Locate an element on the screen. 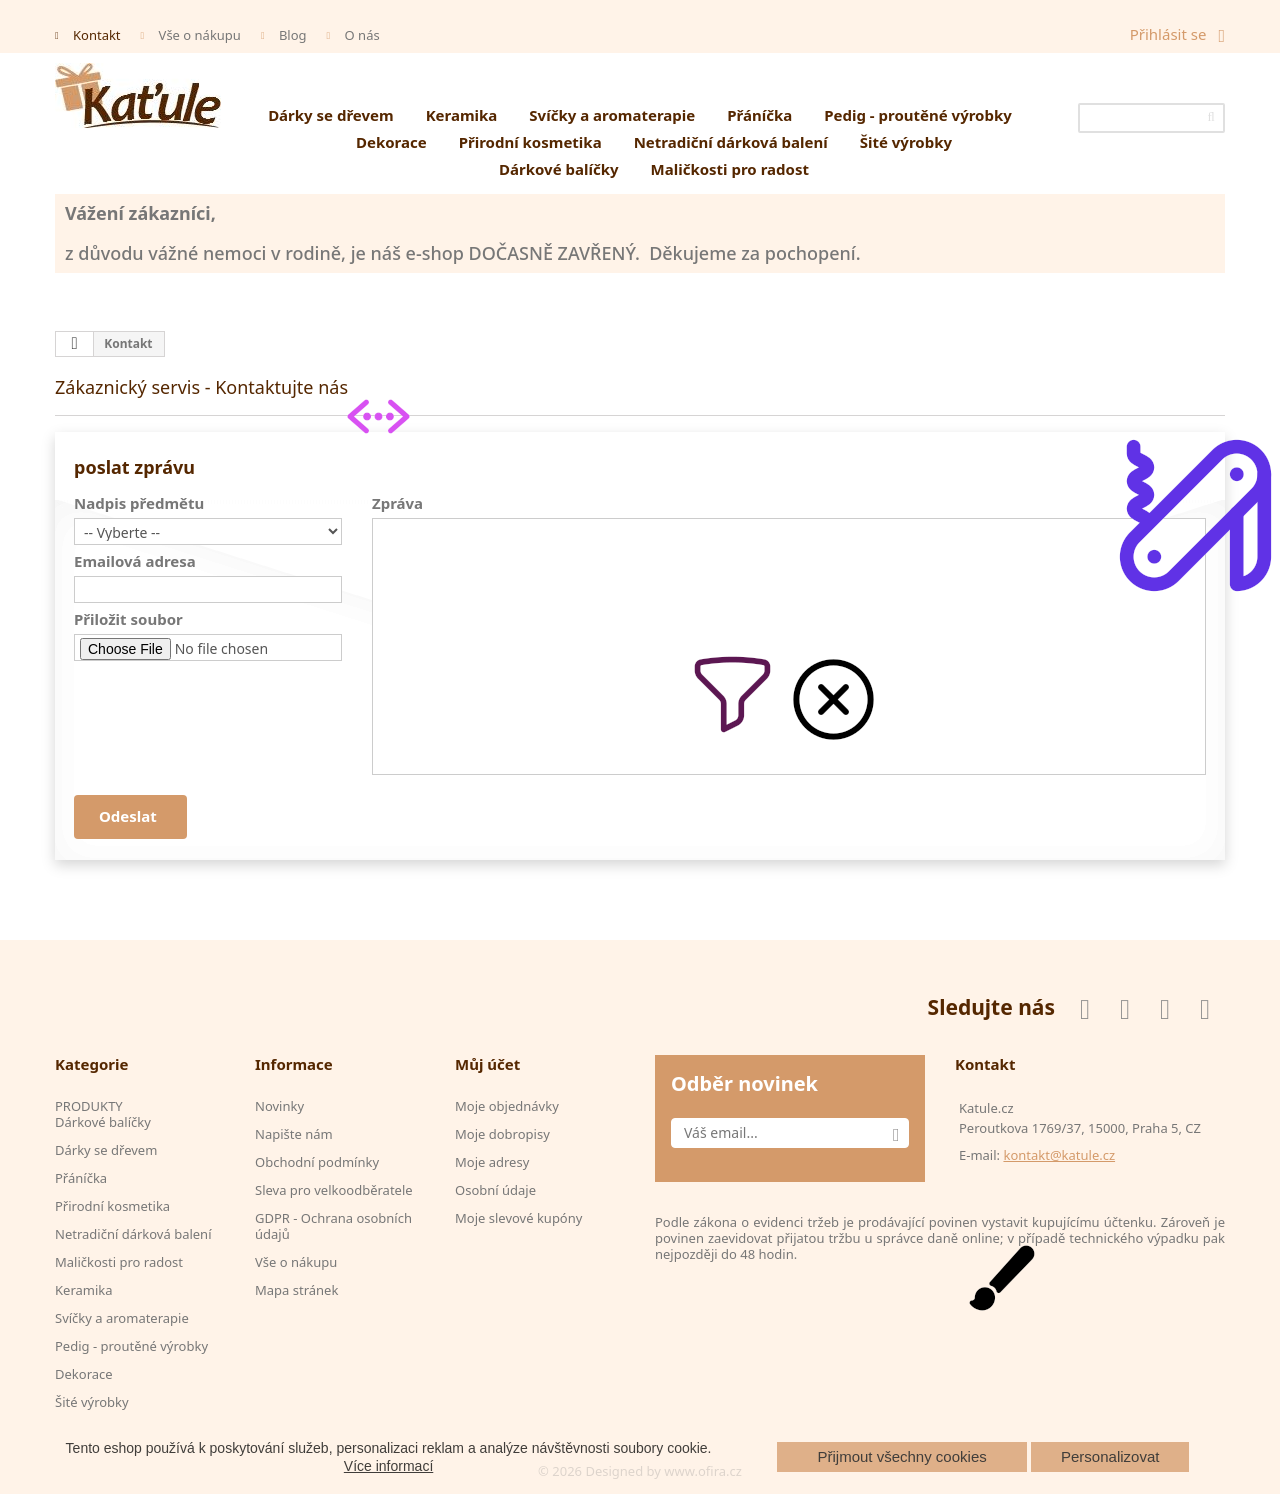  filter or sort content is located at coordinates (732, 694).